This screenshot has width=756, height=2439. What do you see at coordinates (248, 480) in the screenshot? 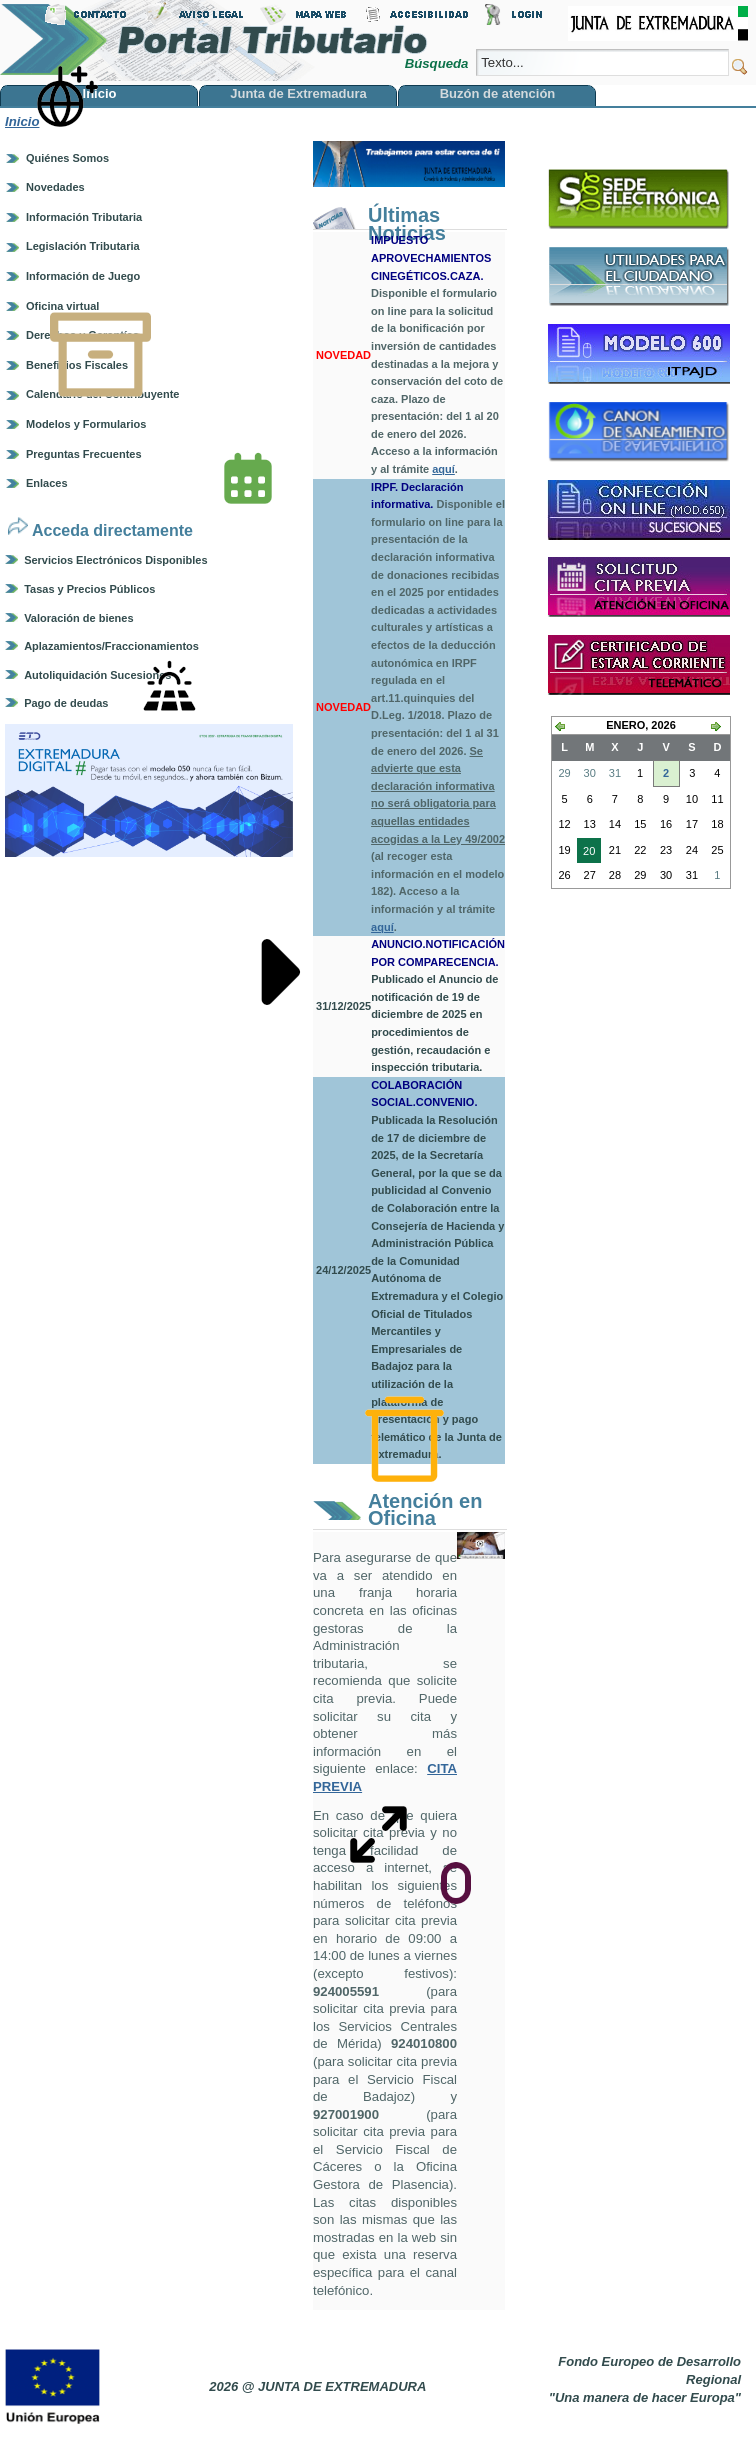
I see `view calendar with scheduled events` at bounding box center [248, 480].